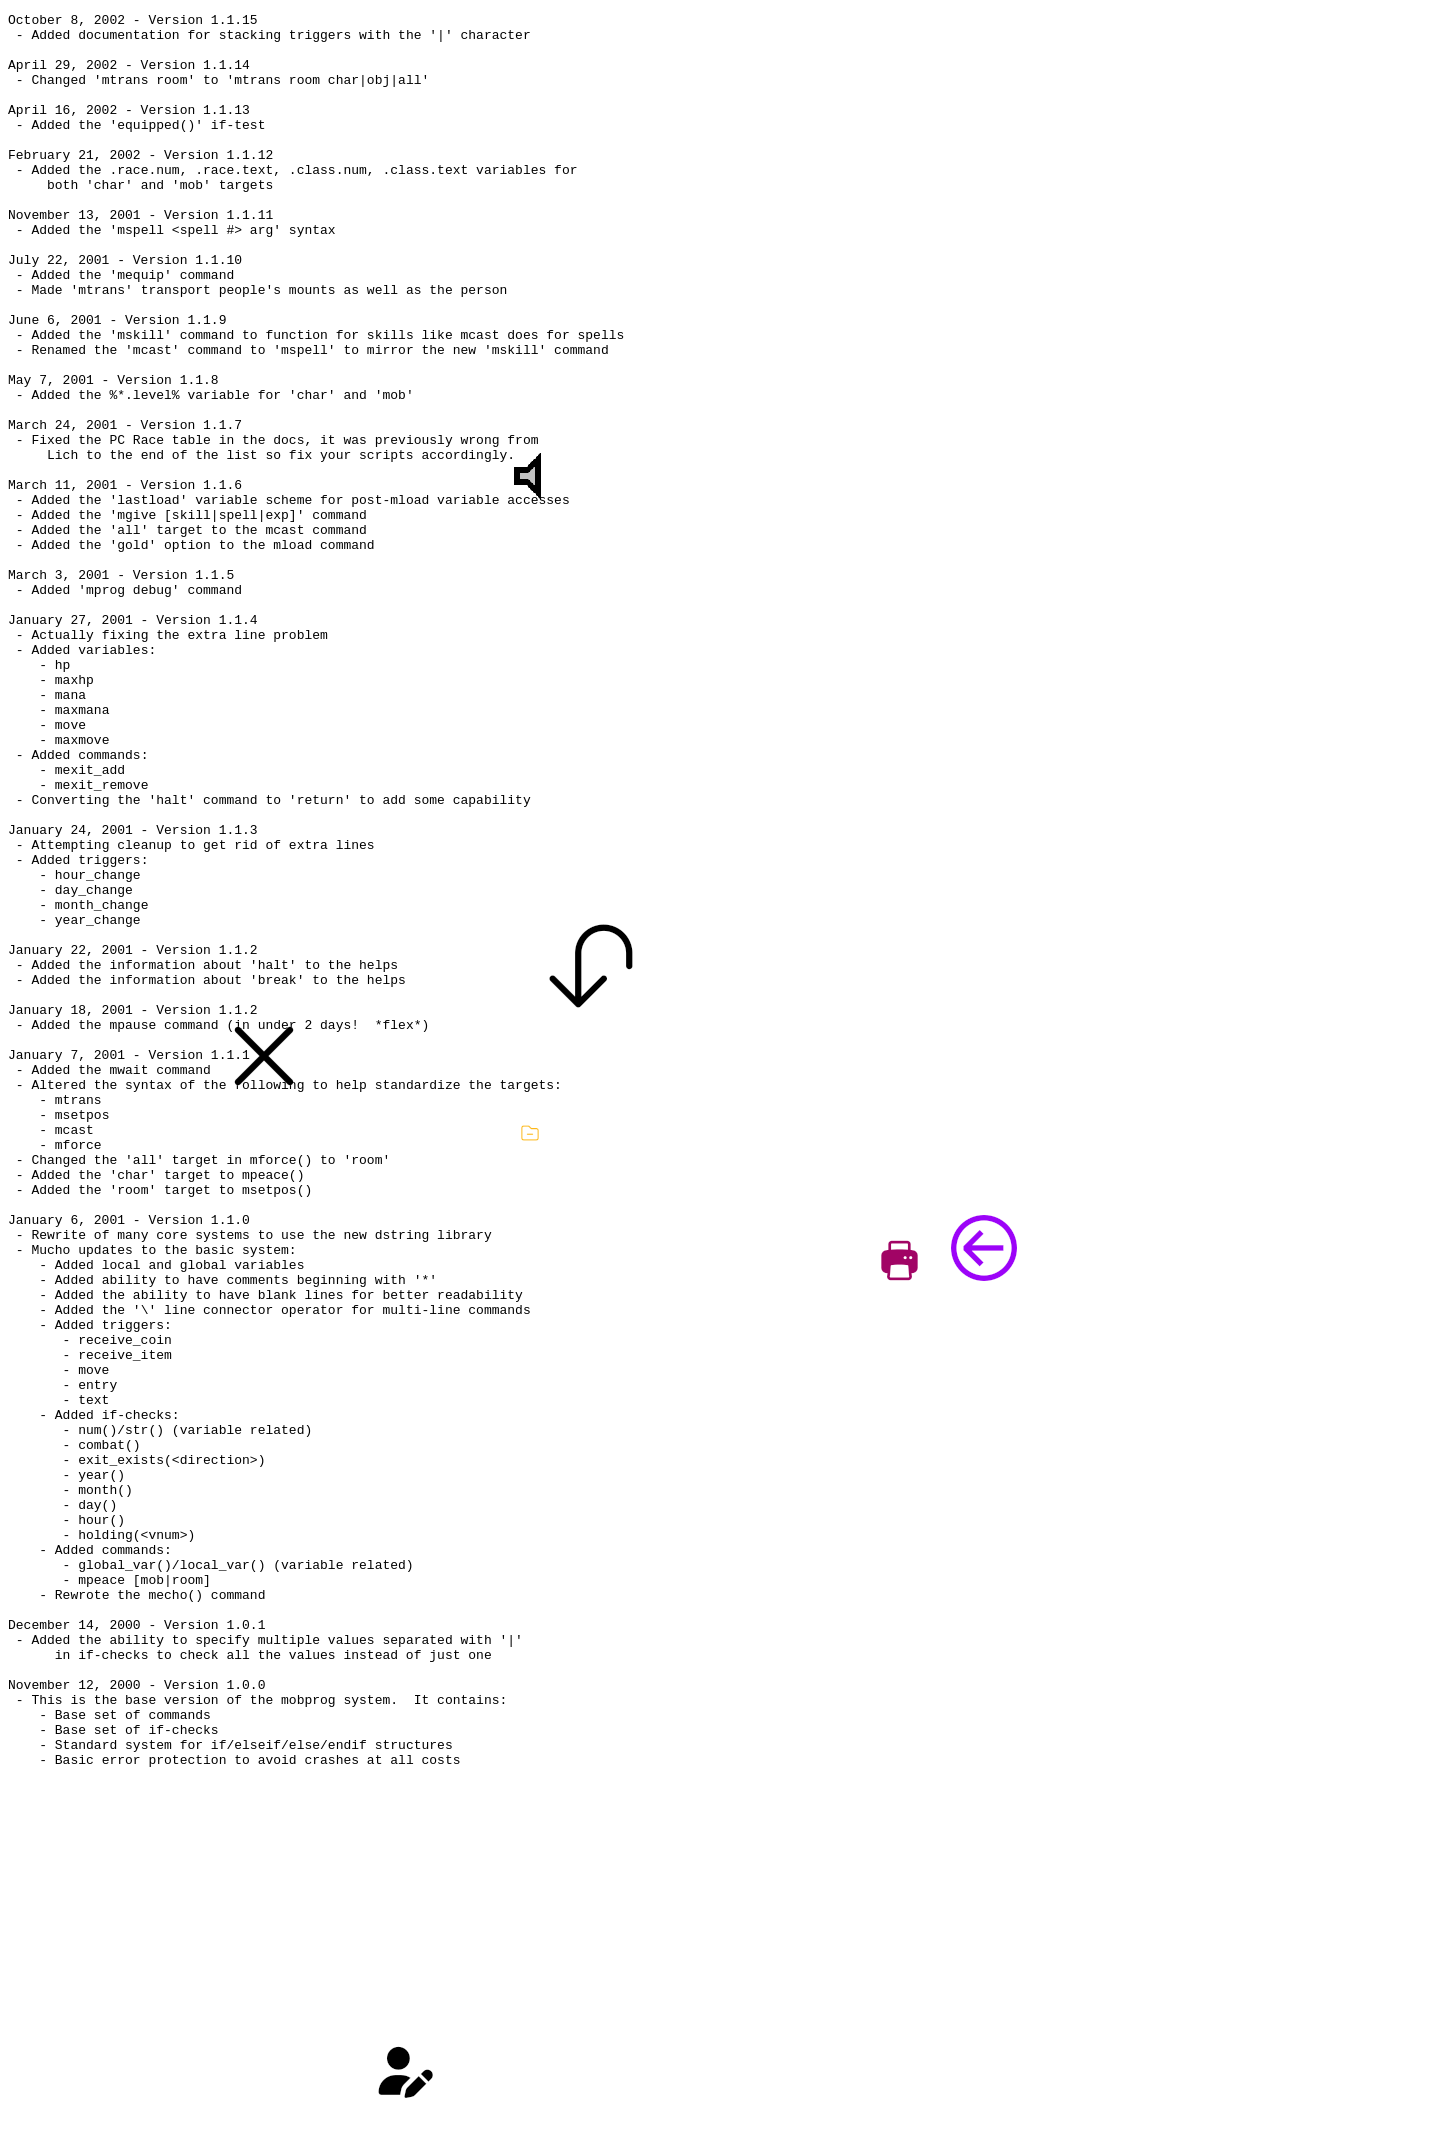  I want to click on go back to the previous page, so click(984, 1248).